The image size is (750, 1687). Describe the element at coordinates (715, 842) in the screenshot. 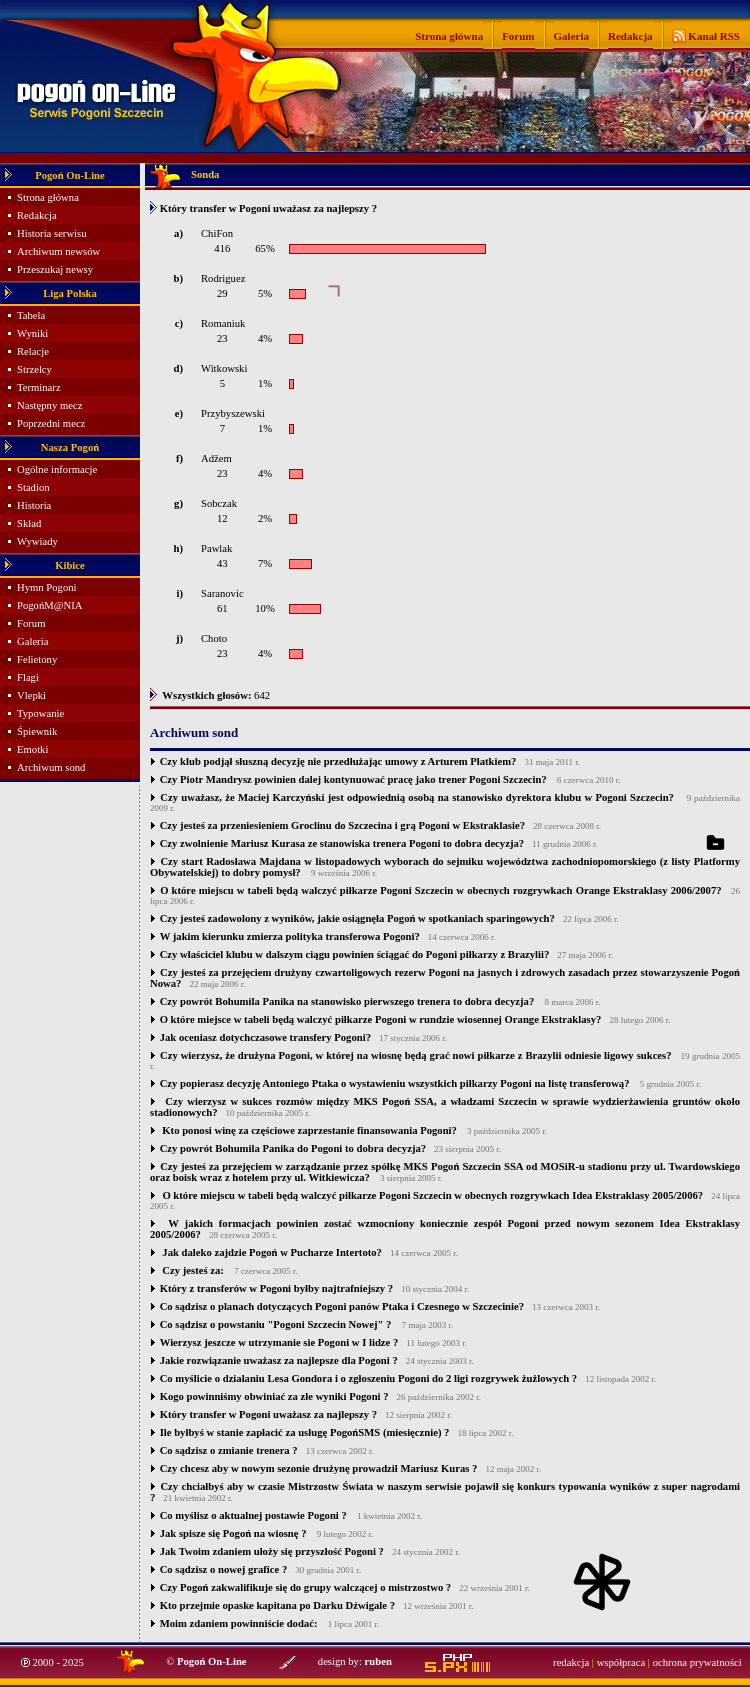

I see `remove a folder from your files` at that location.